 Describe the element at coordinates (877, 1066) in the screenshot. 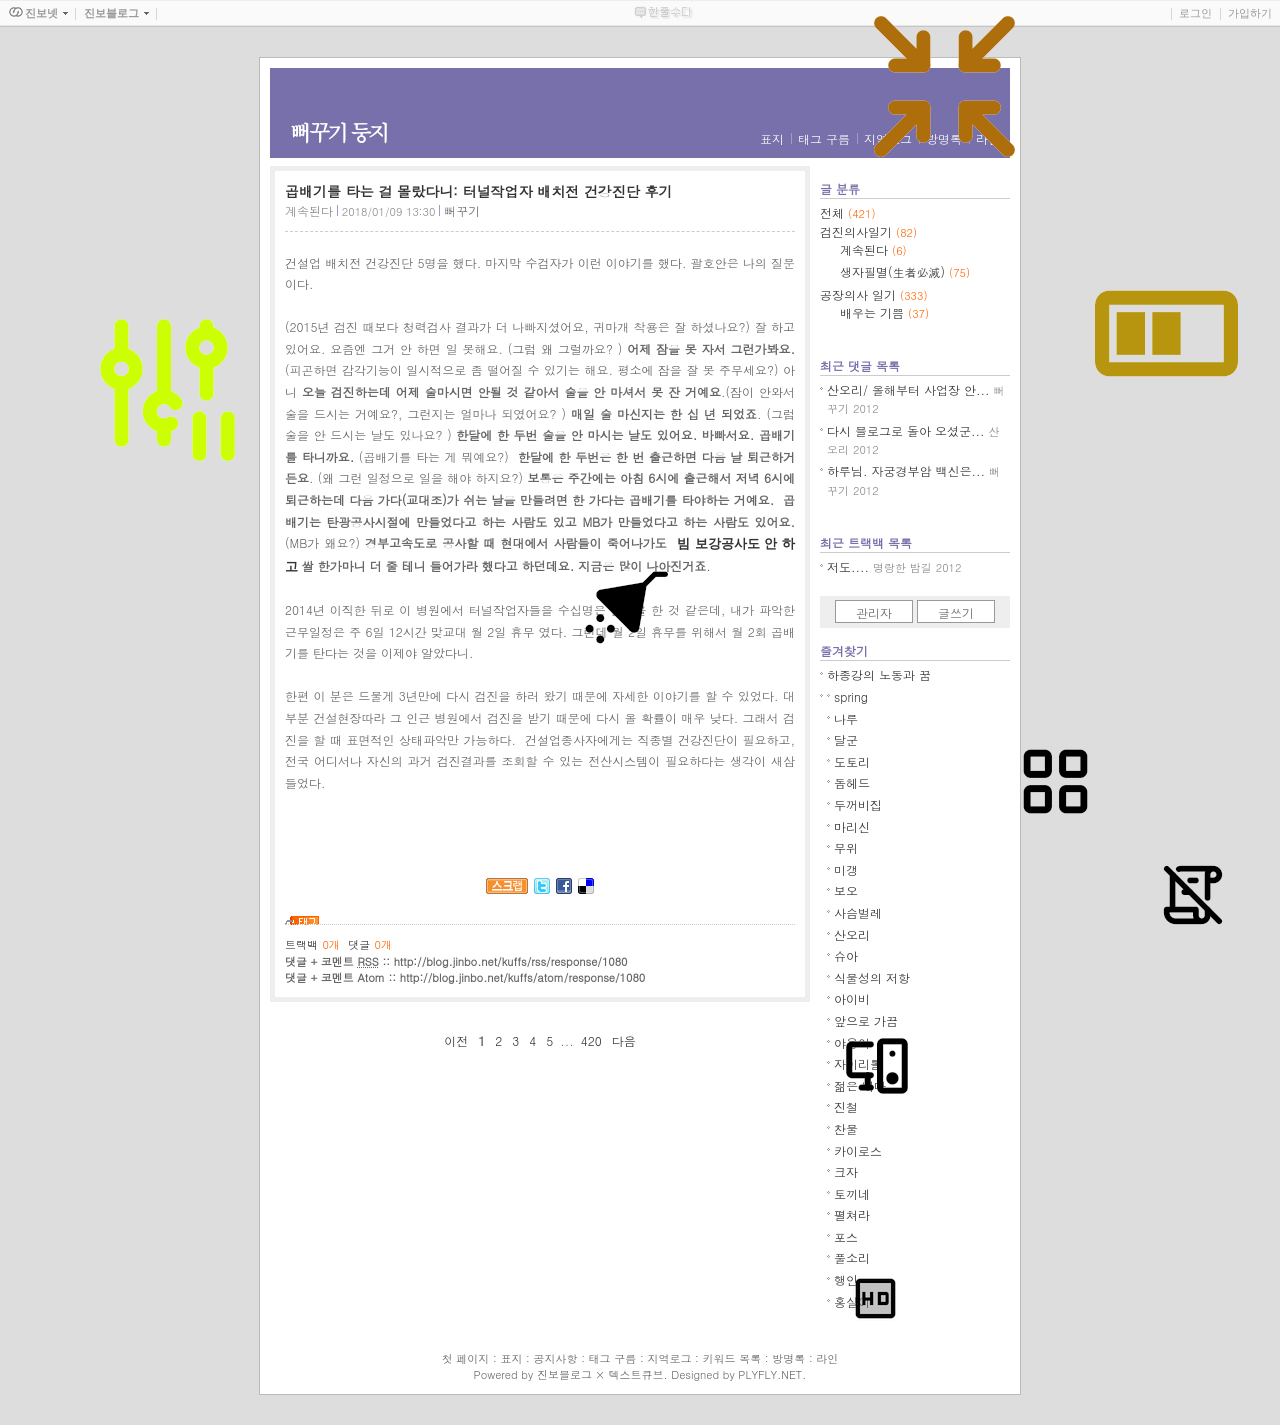

I see `view connected devices` at that location.